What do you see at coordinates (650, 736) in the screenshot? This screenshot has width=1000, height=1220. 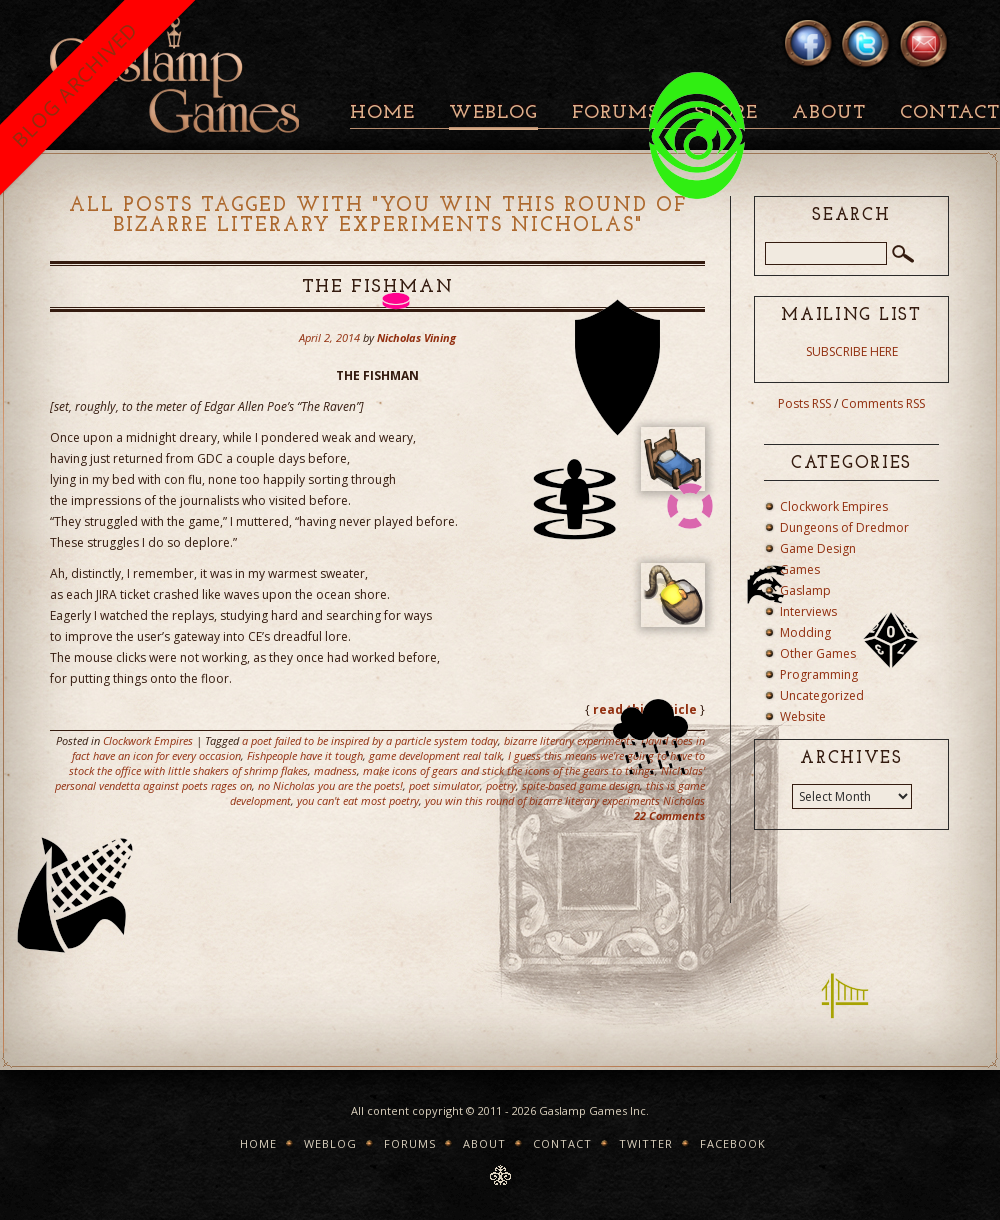 I see `indicates rainy weather conditions` at bounding box center [650, 736].